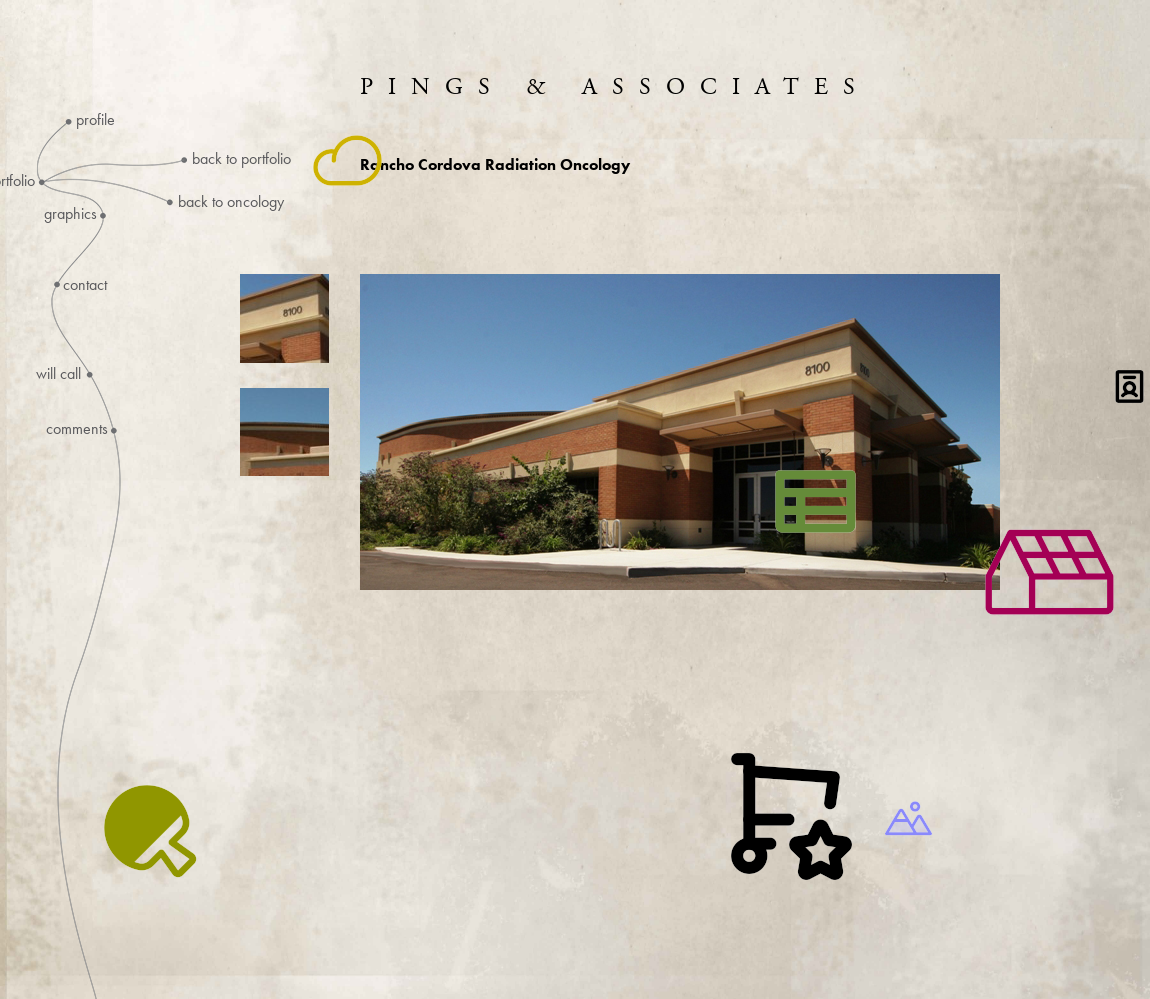 The height and width of the screenshot is (999, 1150). What do you see at coordinates (1049, 576) in the screenshot?
I see `view solar panel or renewable energy settings` at bounding box center [1049, 576].